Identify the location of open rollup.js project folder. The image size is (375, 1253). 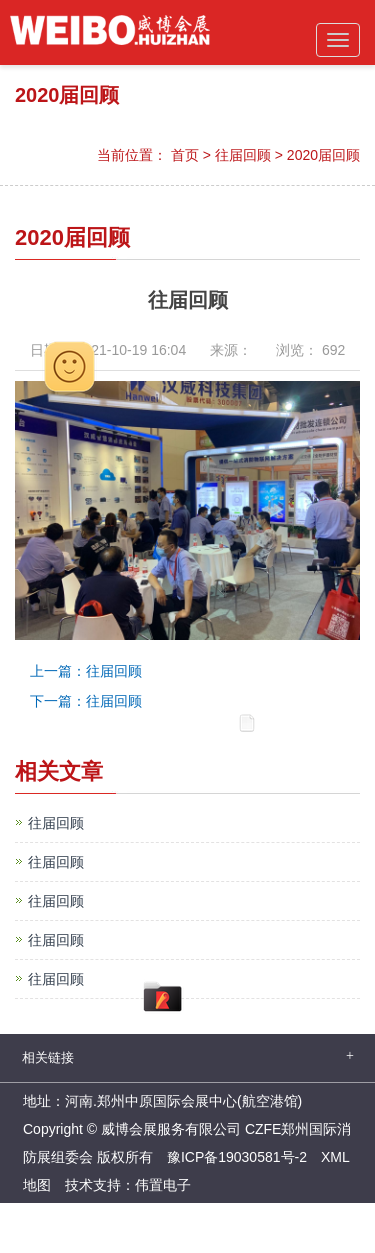
(162, 997).